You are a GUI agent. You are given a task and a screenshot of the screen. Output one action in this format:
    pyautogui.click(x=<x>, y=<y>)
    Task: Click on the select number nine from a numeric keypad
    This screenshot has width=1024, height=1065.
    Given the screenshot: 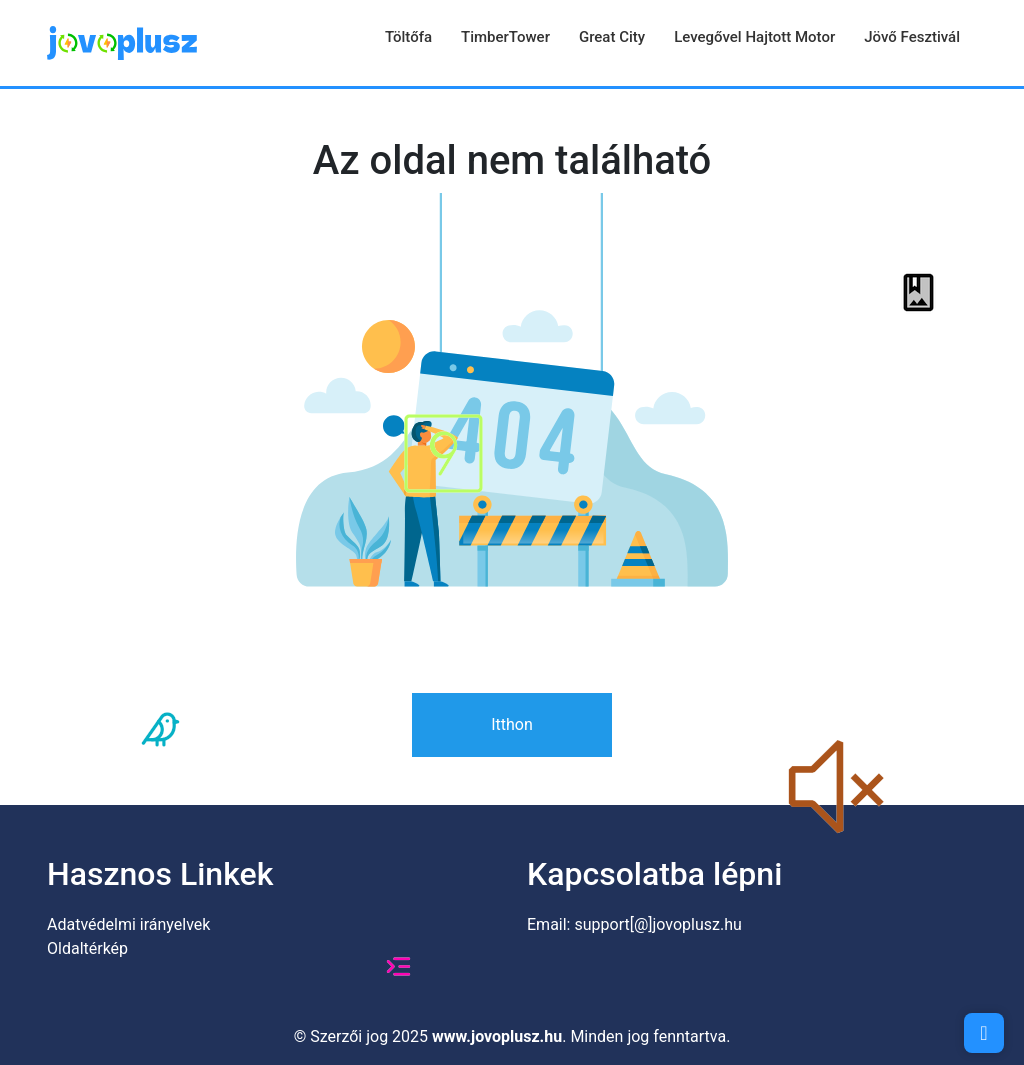 What is the action you would take?
    pyautogui.click(x=443, y=453)
    